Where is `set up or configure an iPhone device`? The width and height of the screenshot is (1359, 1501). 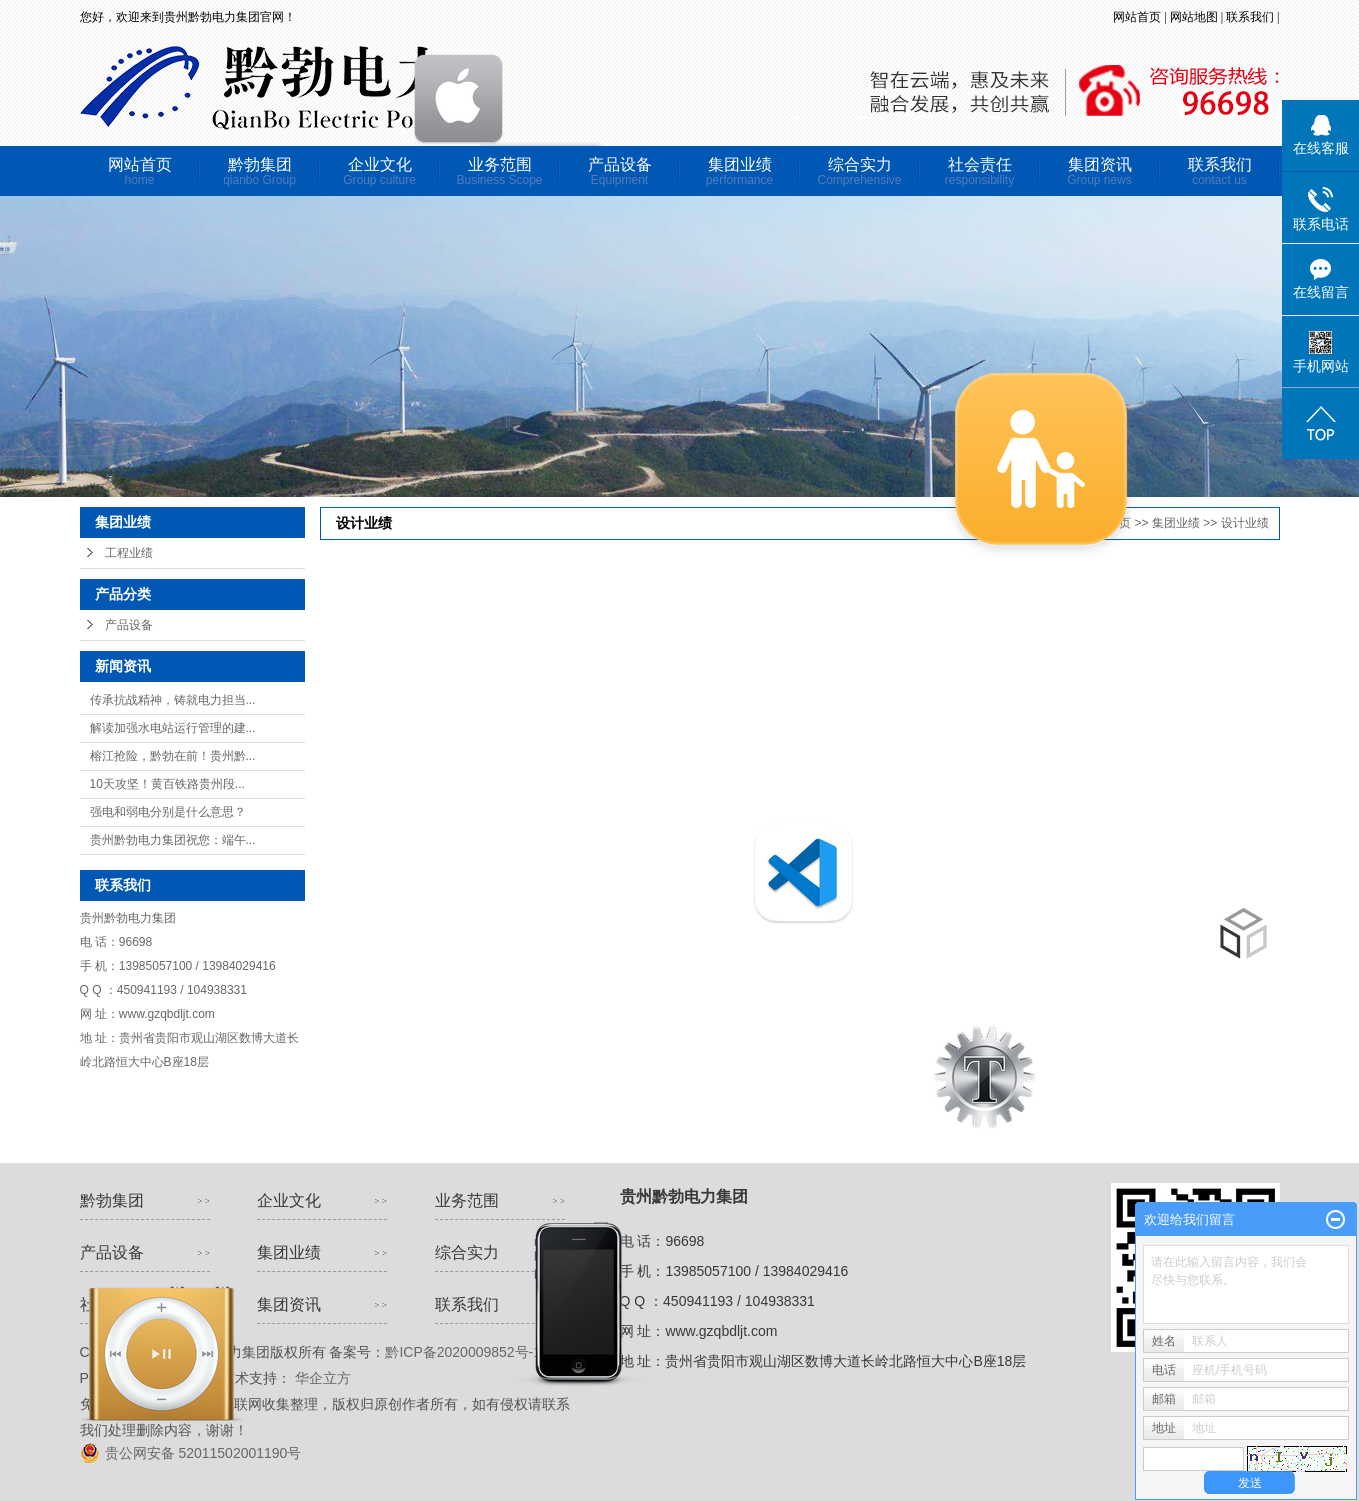 set up or configure an iPhone device is located at coordinates (578, 1300).